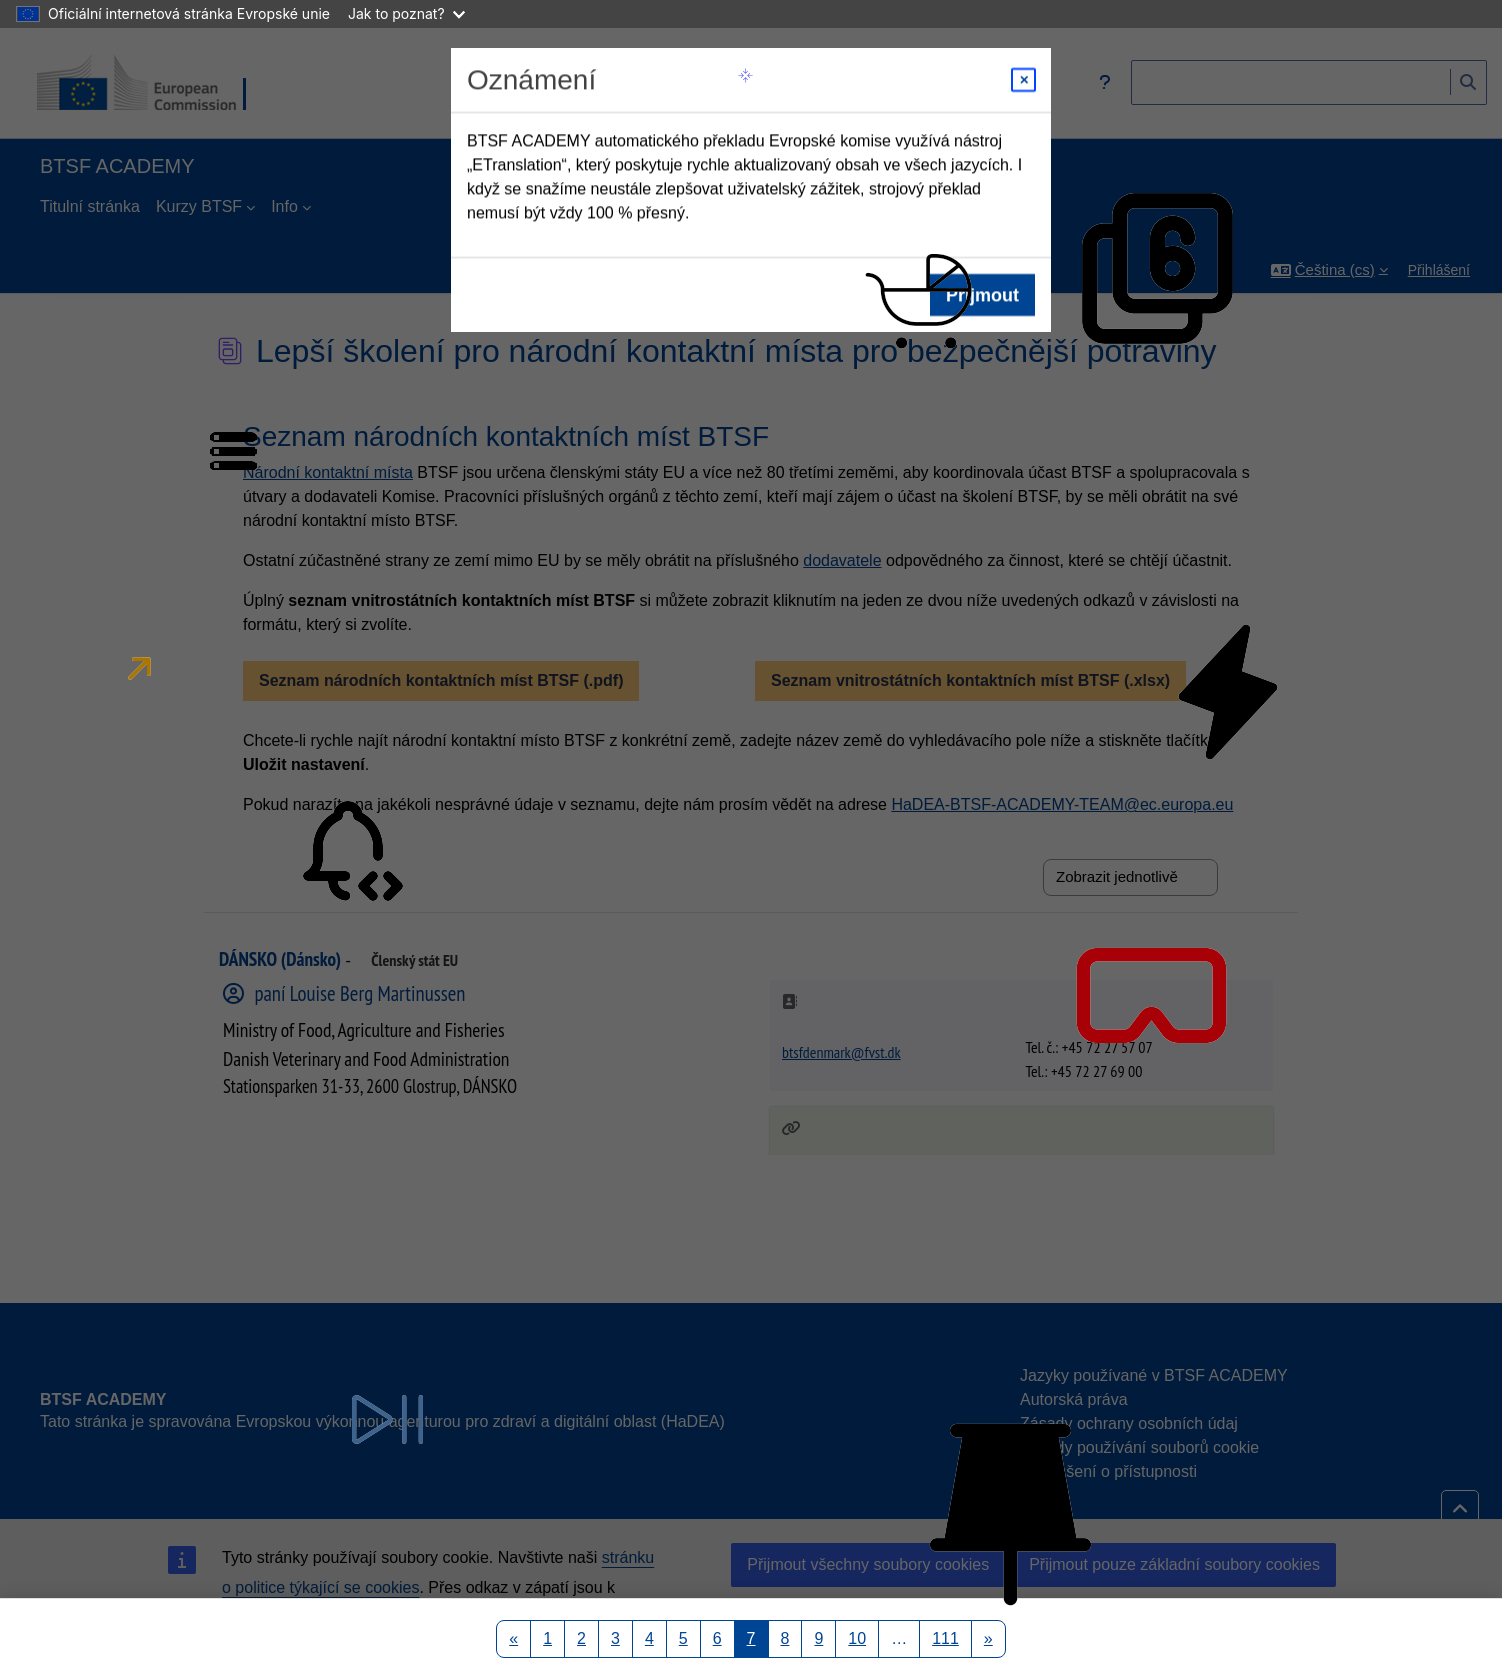  I want to click on pin an item to keep it visible, so click(1010, 1504).